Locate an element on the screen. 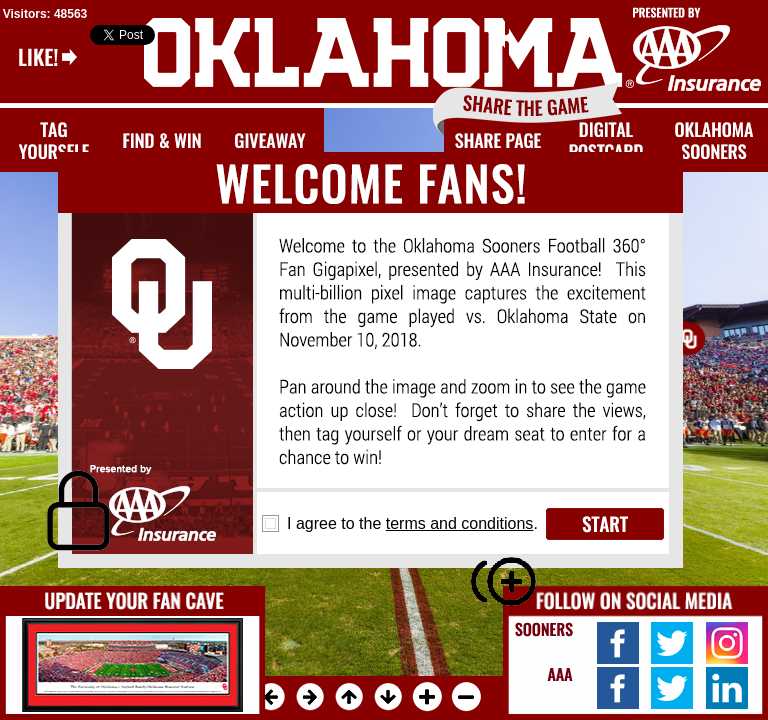  duplicate or copy a control point is located at coordinates (503, 581).